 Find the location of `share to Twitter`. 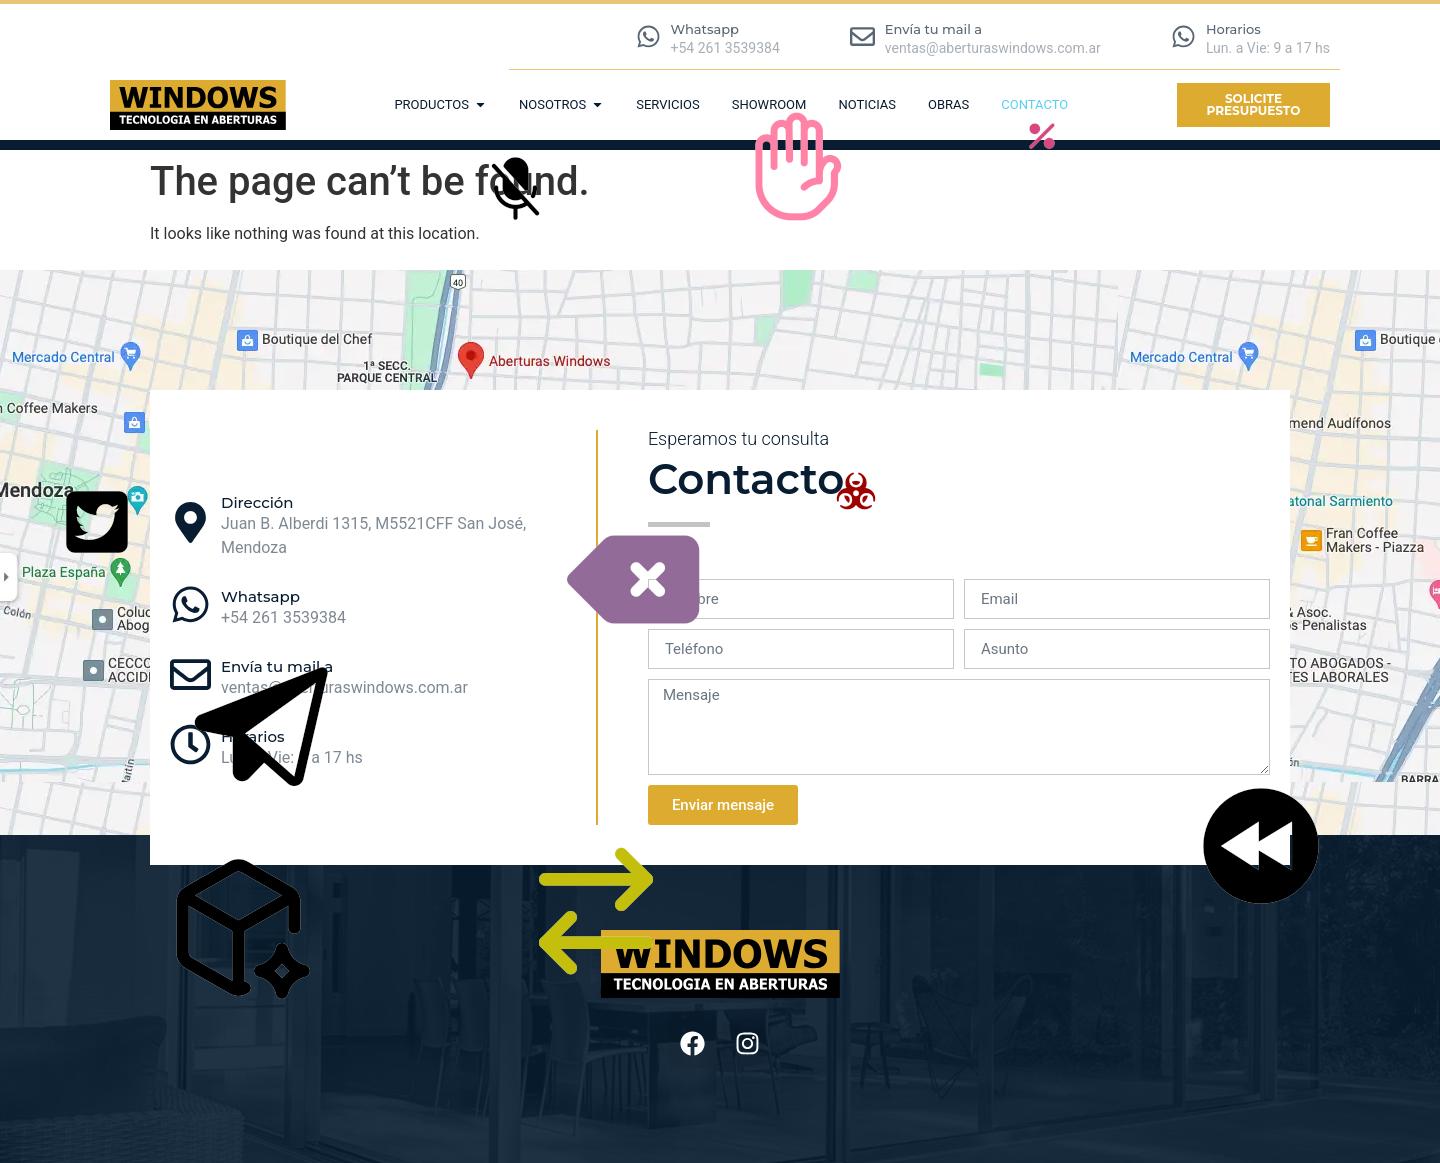

share to Twitter is located at coordinates (97, 522).